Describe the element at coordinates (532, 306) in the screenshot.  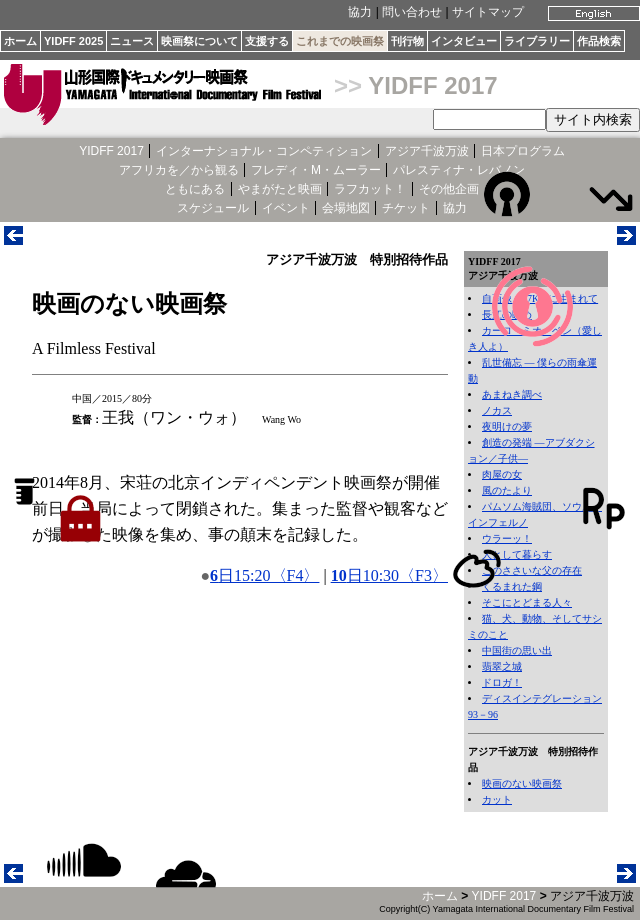
I see `open authelia authentication settings` at that location.